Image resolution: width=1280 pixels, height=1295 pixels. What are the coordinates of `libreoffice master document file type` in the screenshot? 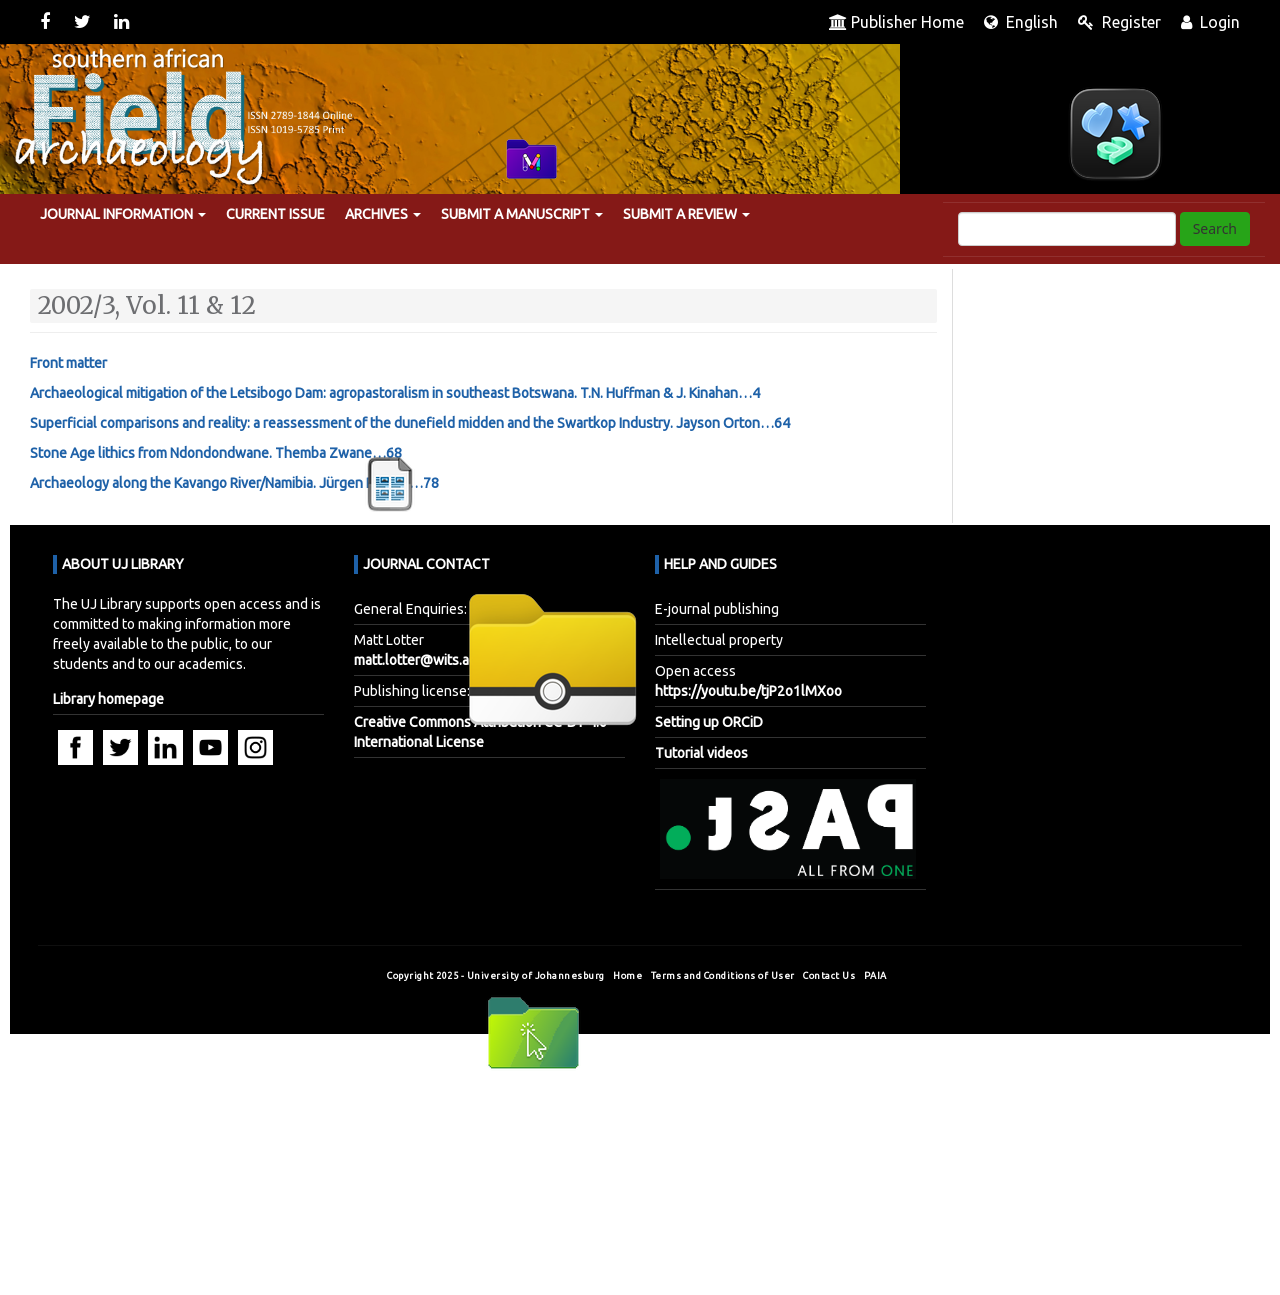 It's located at (390, 484).